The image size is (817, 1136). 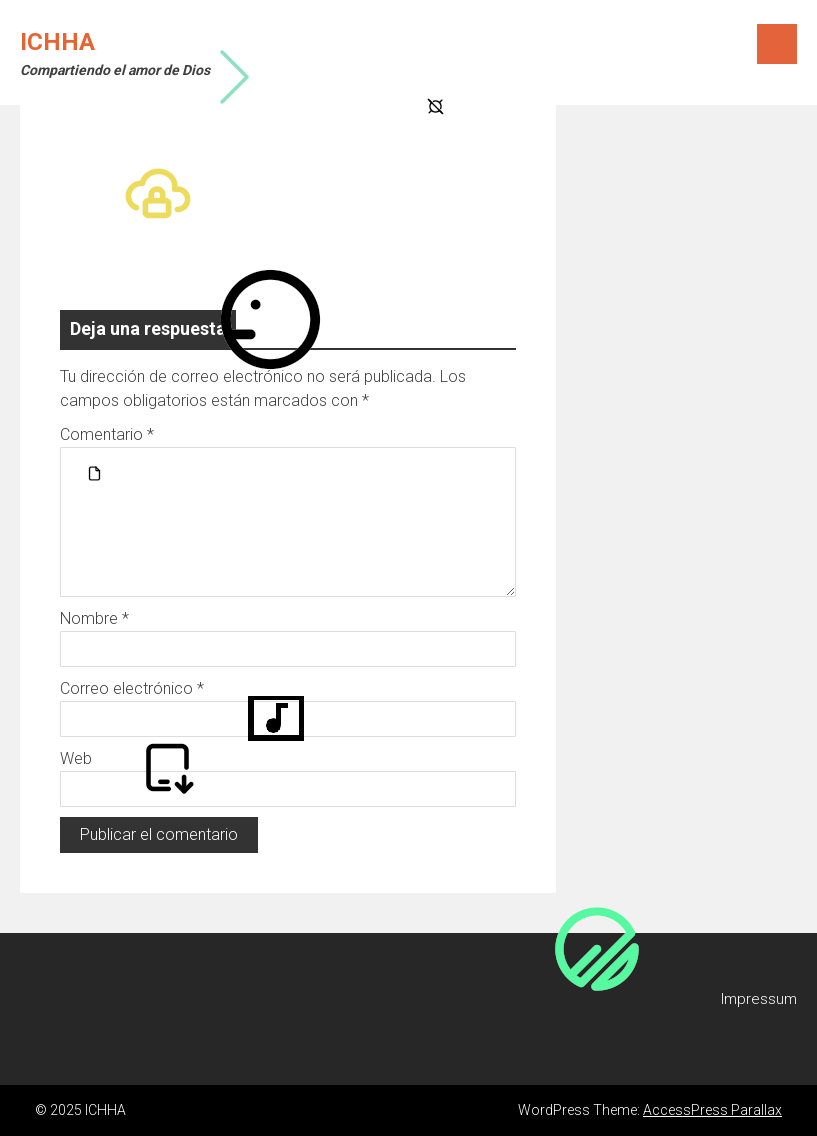 I want to click on planetscale database platform logo, so click(x=597, y=949).